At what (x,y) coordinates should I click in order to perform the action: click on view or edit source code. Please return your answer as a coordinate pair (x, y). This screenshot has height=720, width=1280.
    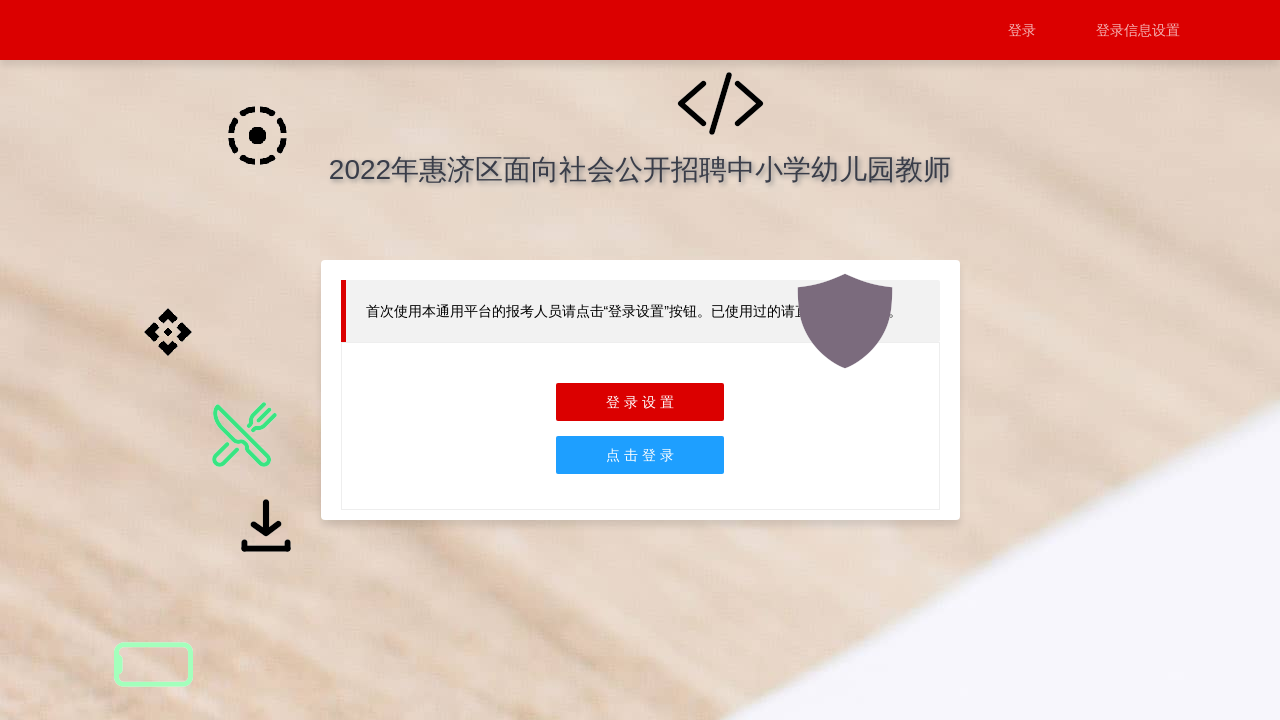
    Looking at the image, I should click on (720, 103).